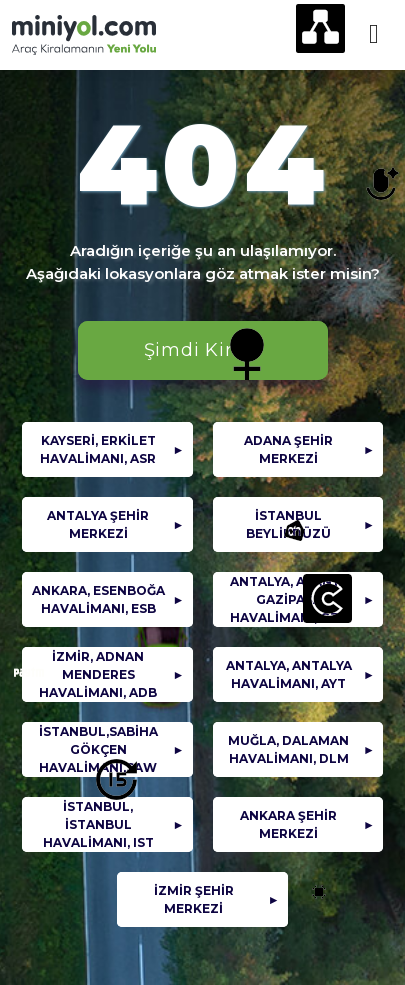 The height and width of the screenshot is (985, 405). Describe the element at coordinates (381, 185) in the screenshot. I see `activate ai voice assistant` at that location.